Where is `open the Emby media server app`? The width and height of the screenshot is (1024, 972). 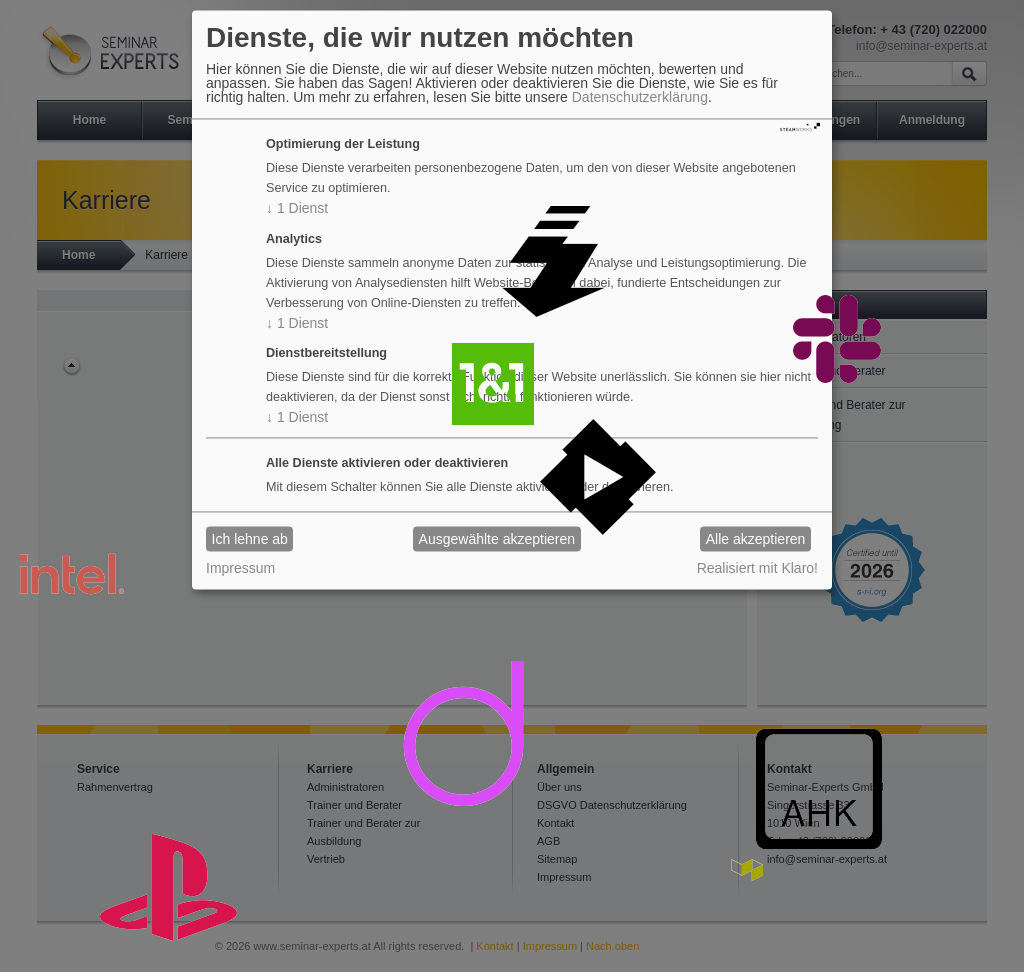 open the Emby media server app is located at coordinates (598, 477).